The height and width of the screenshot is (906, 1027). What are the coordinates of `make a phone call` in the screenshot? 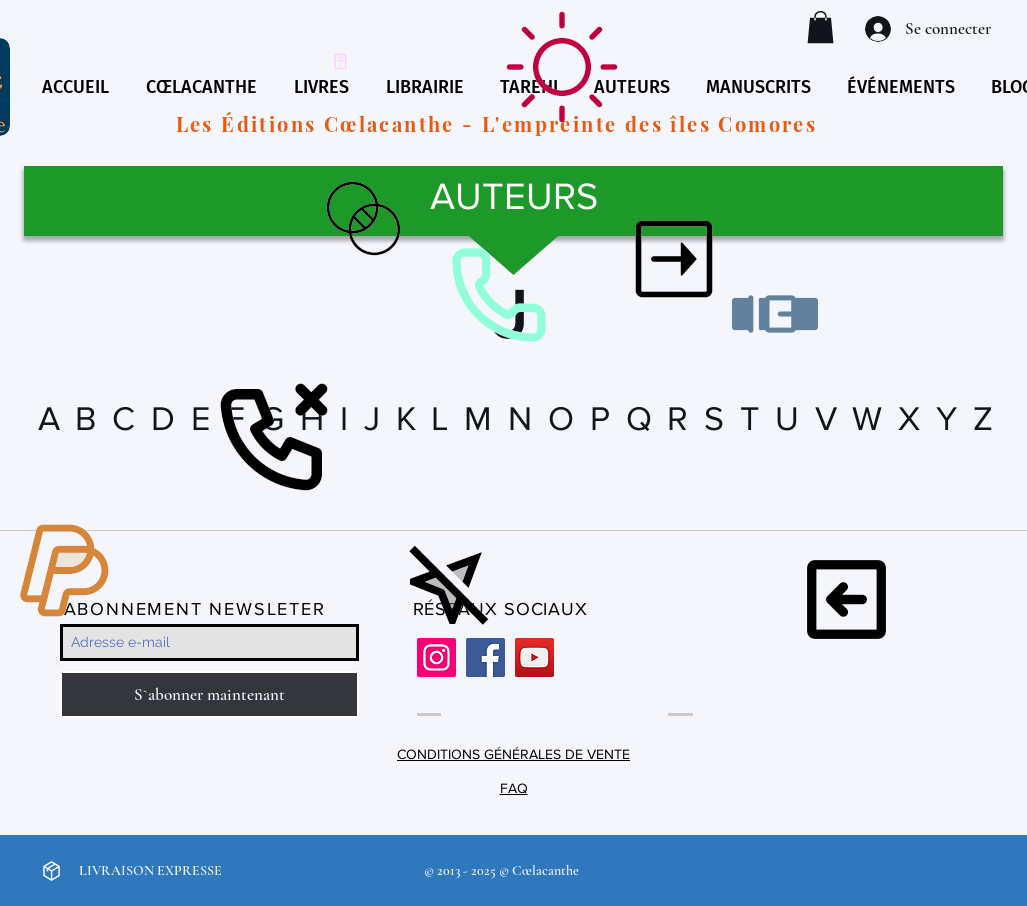 It's located at (499, 295).